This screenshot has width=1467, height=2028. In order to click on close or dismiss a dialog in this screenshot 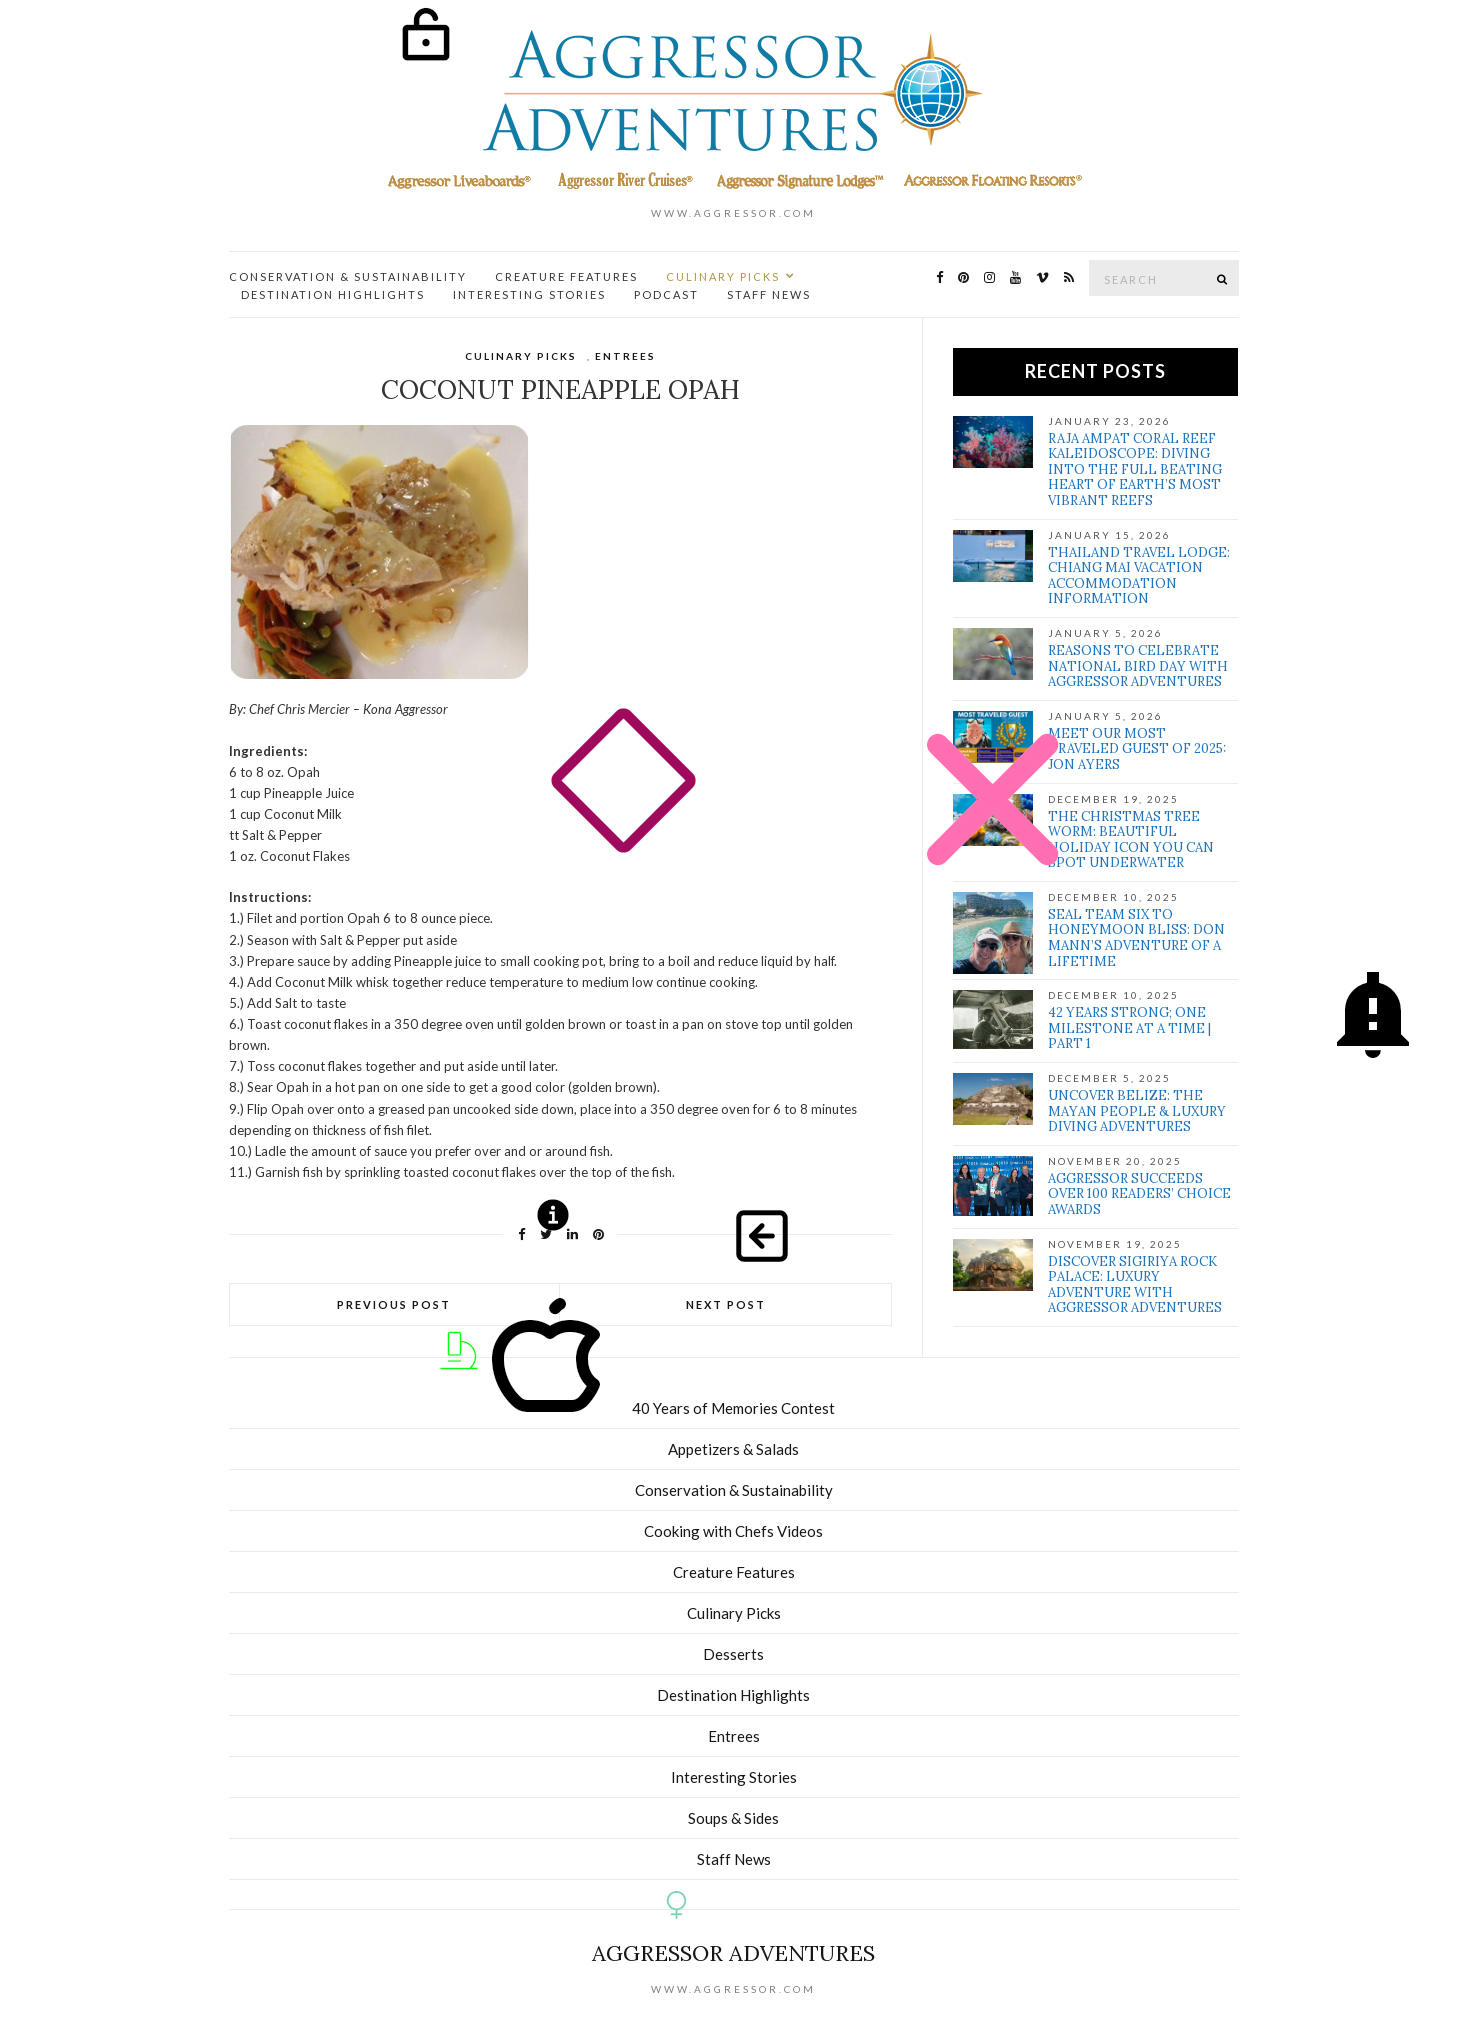, I will do `click(992, 799)`.